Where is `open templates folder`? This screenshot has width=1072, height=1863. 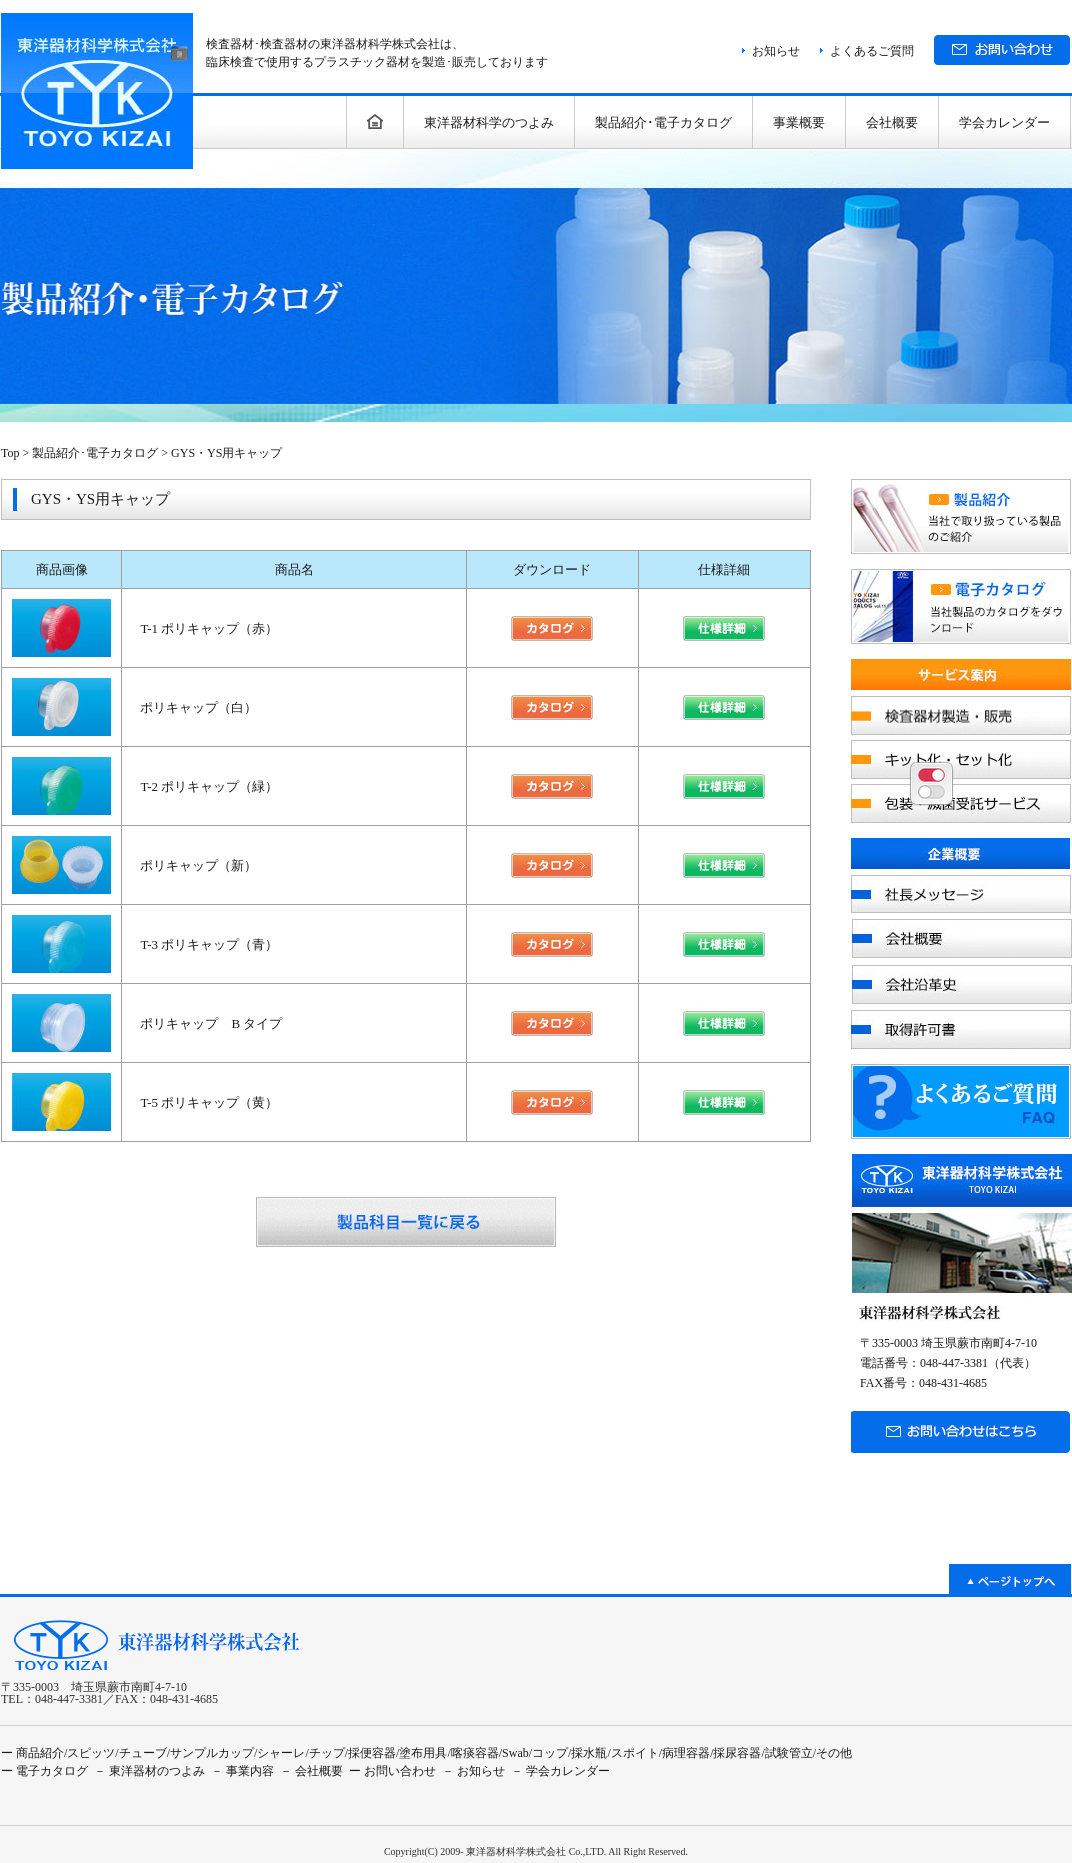
open templates folder is located at coordinates (179, 52).